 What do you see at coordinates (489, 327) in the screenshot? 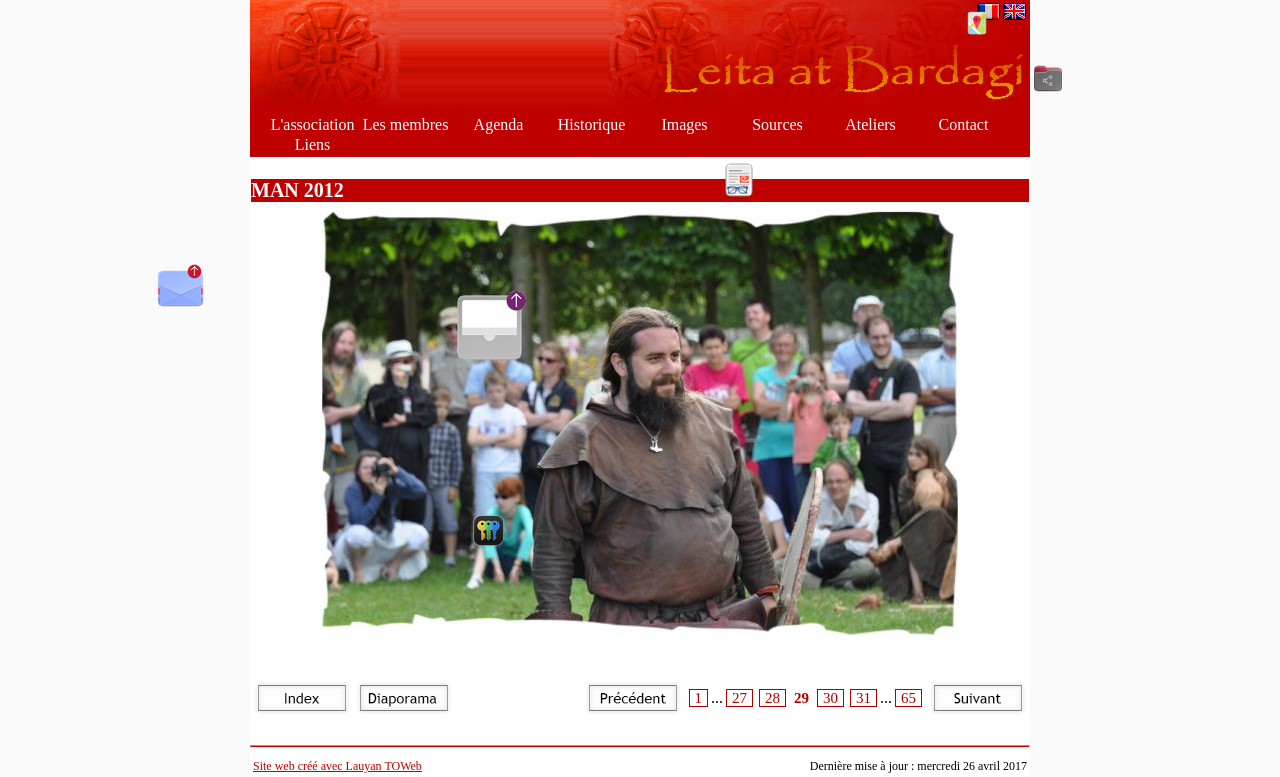
I see `view emails waiting to be sent` at bounding box center [489, 327].